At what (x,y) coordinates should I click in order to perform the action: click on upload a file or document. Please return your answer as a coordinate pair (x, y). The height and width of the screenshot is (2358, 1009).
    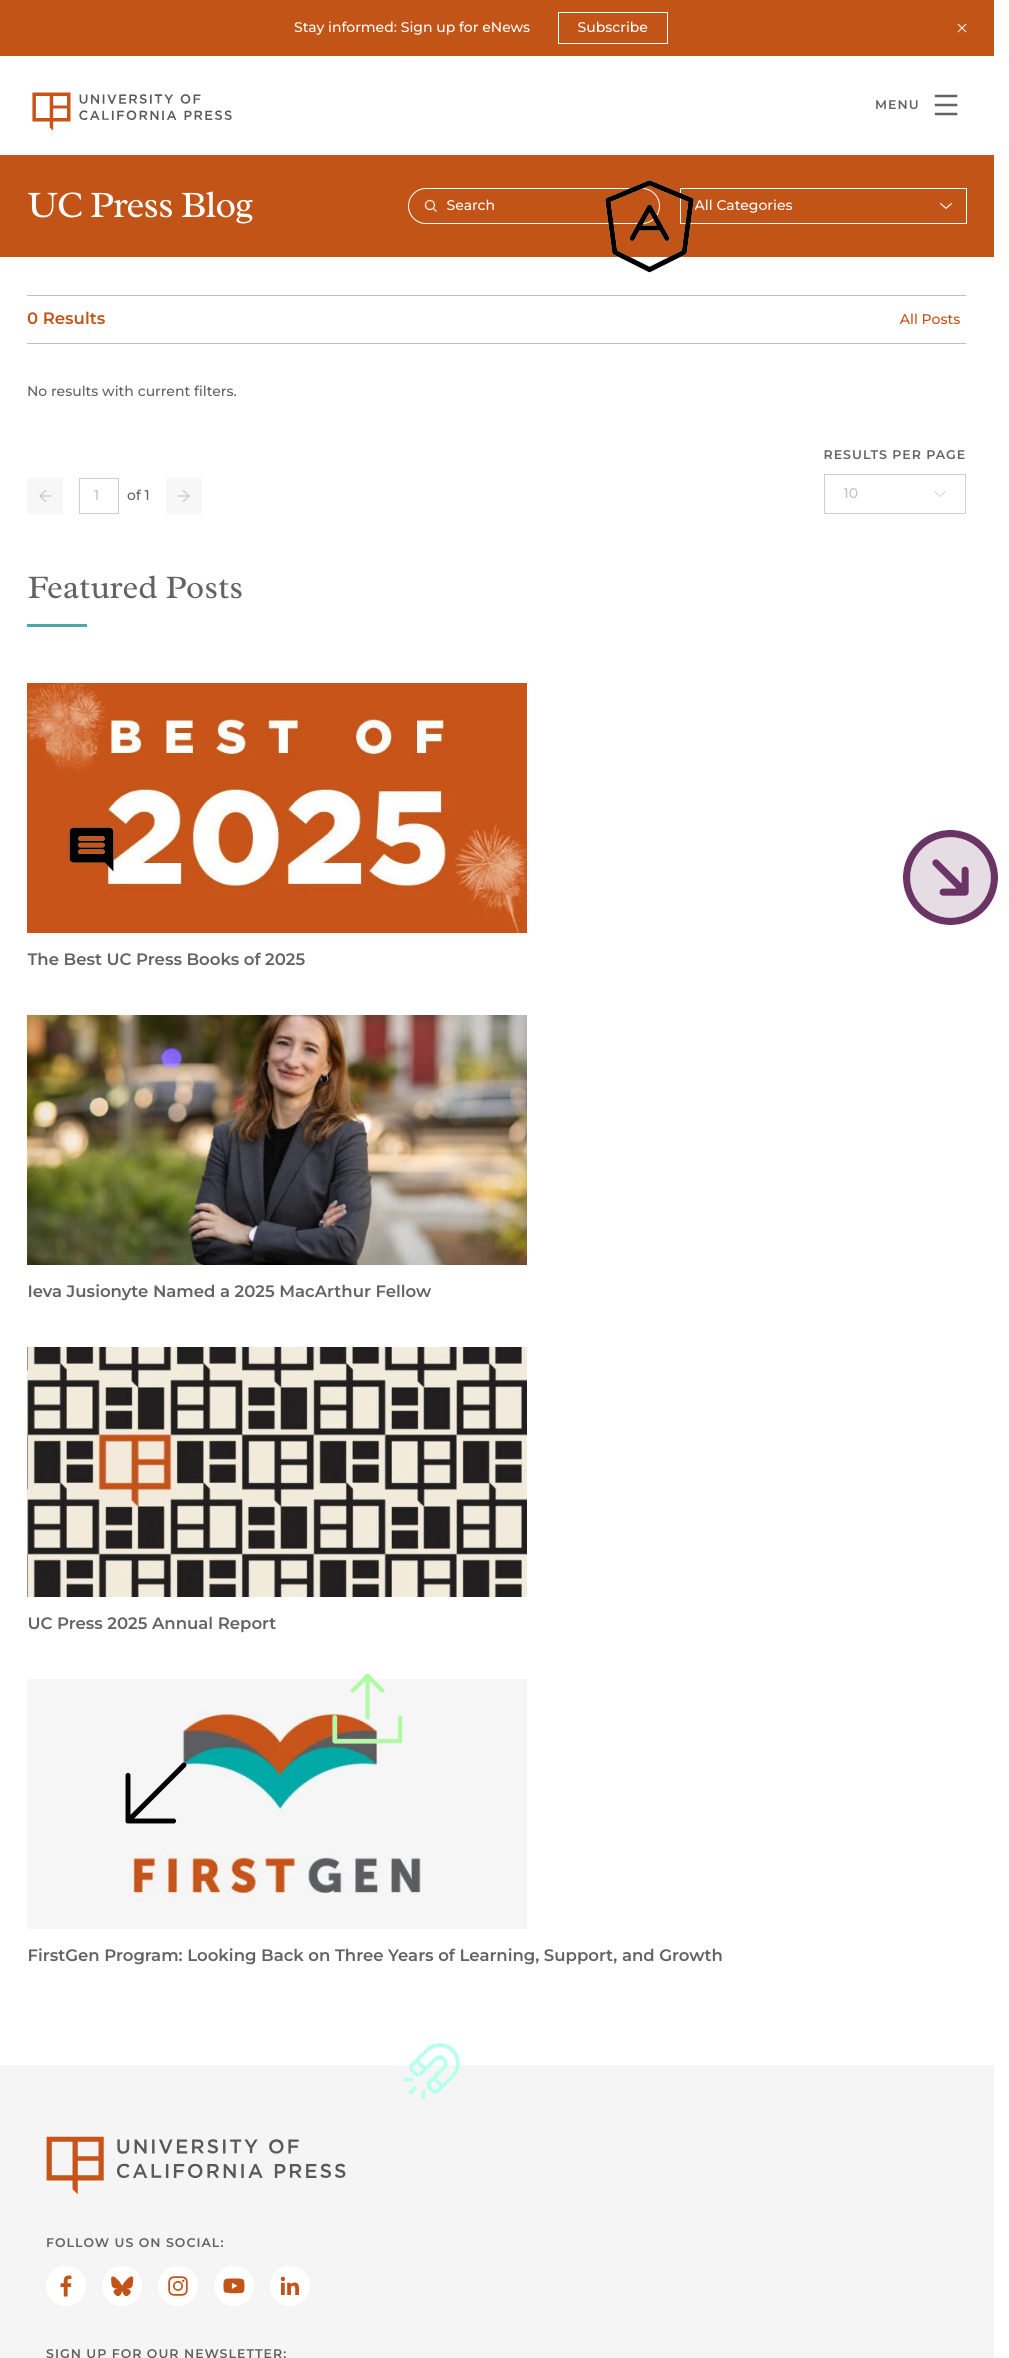
    Looking at the image, I should click on (367, 1711).